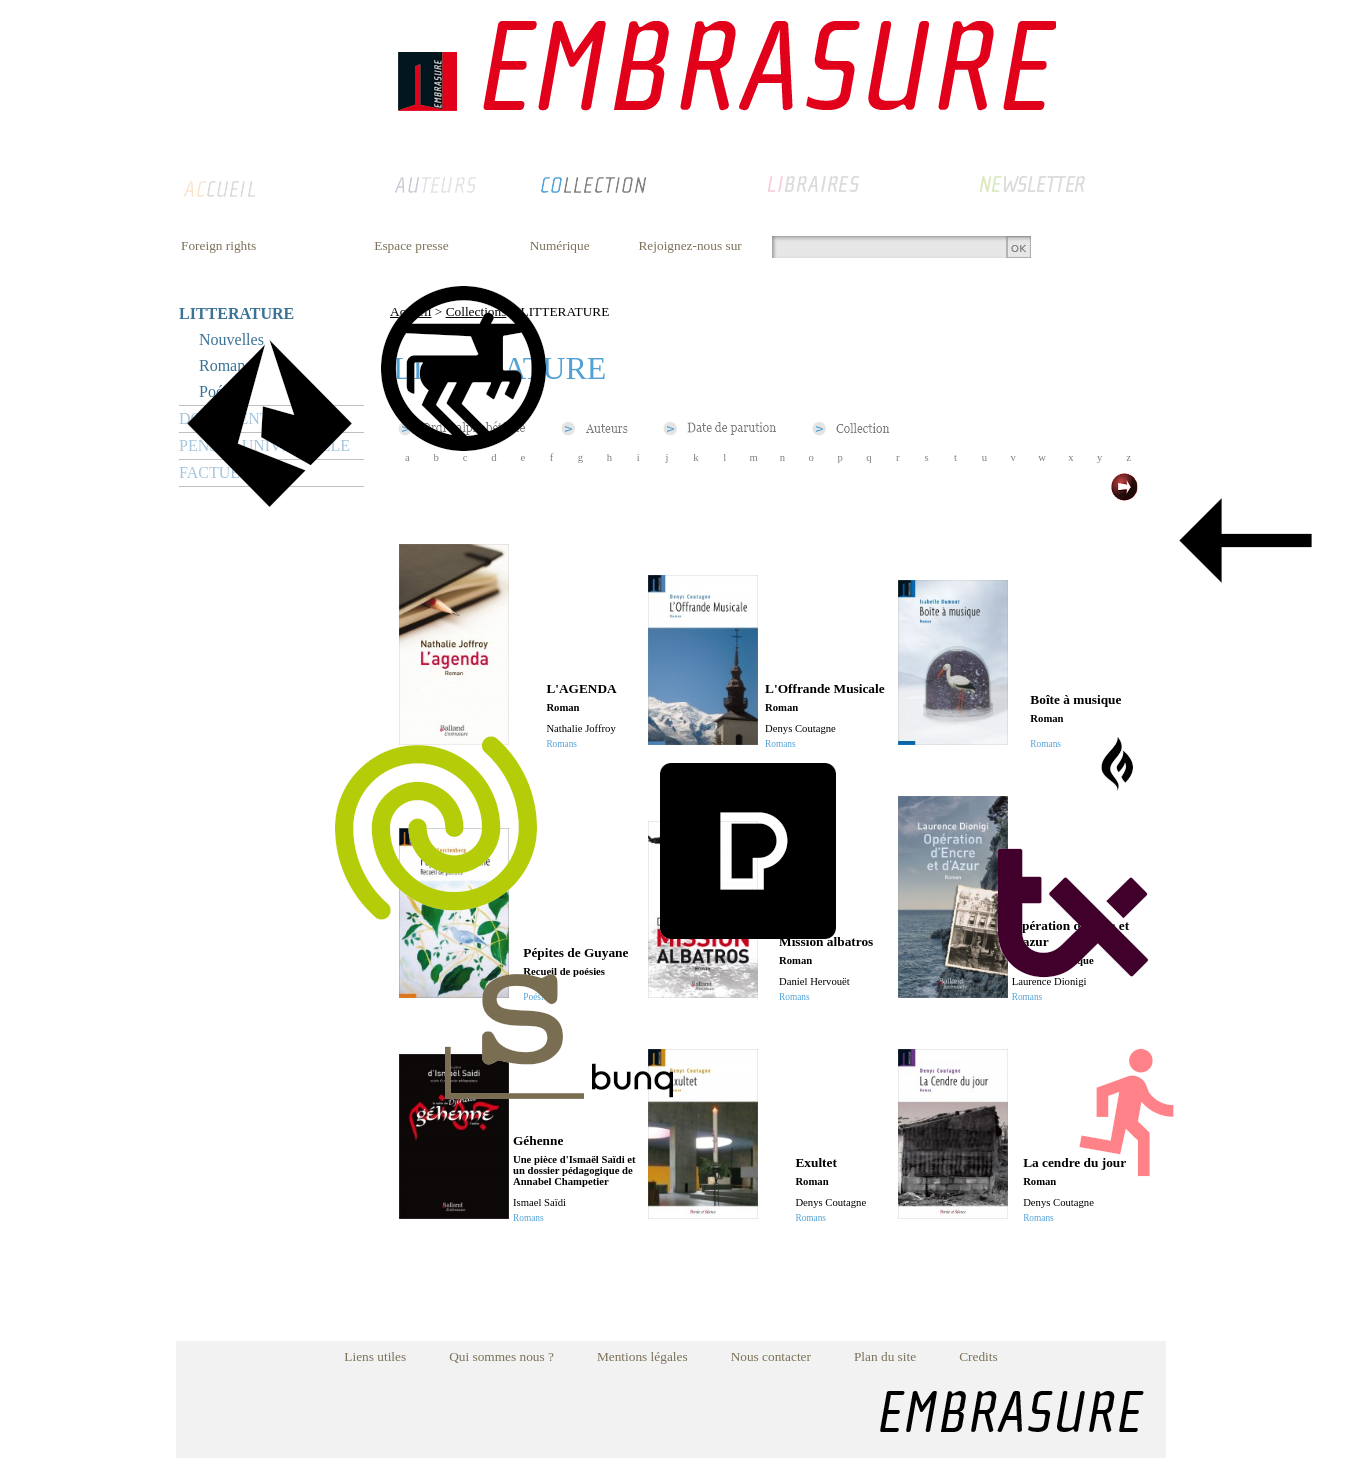 This screenshot has width=1367, height=1480. I want to click on slackware linux distribution logo, so click(514, 1036).